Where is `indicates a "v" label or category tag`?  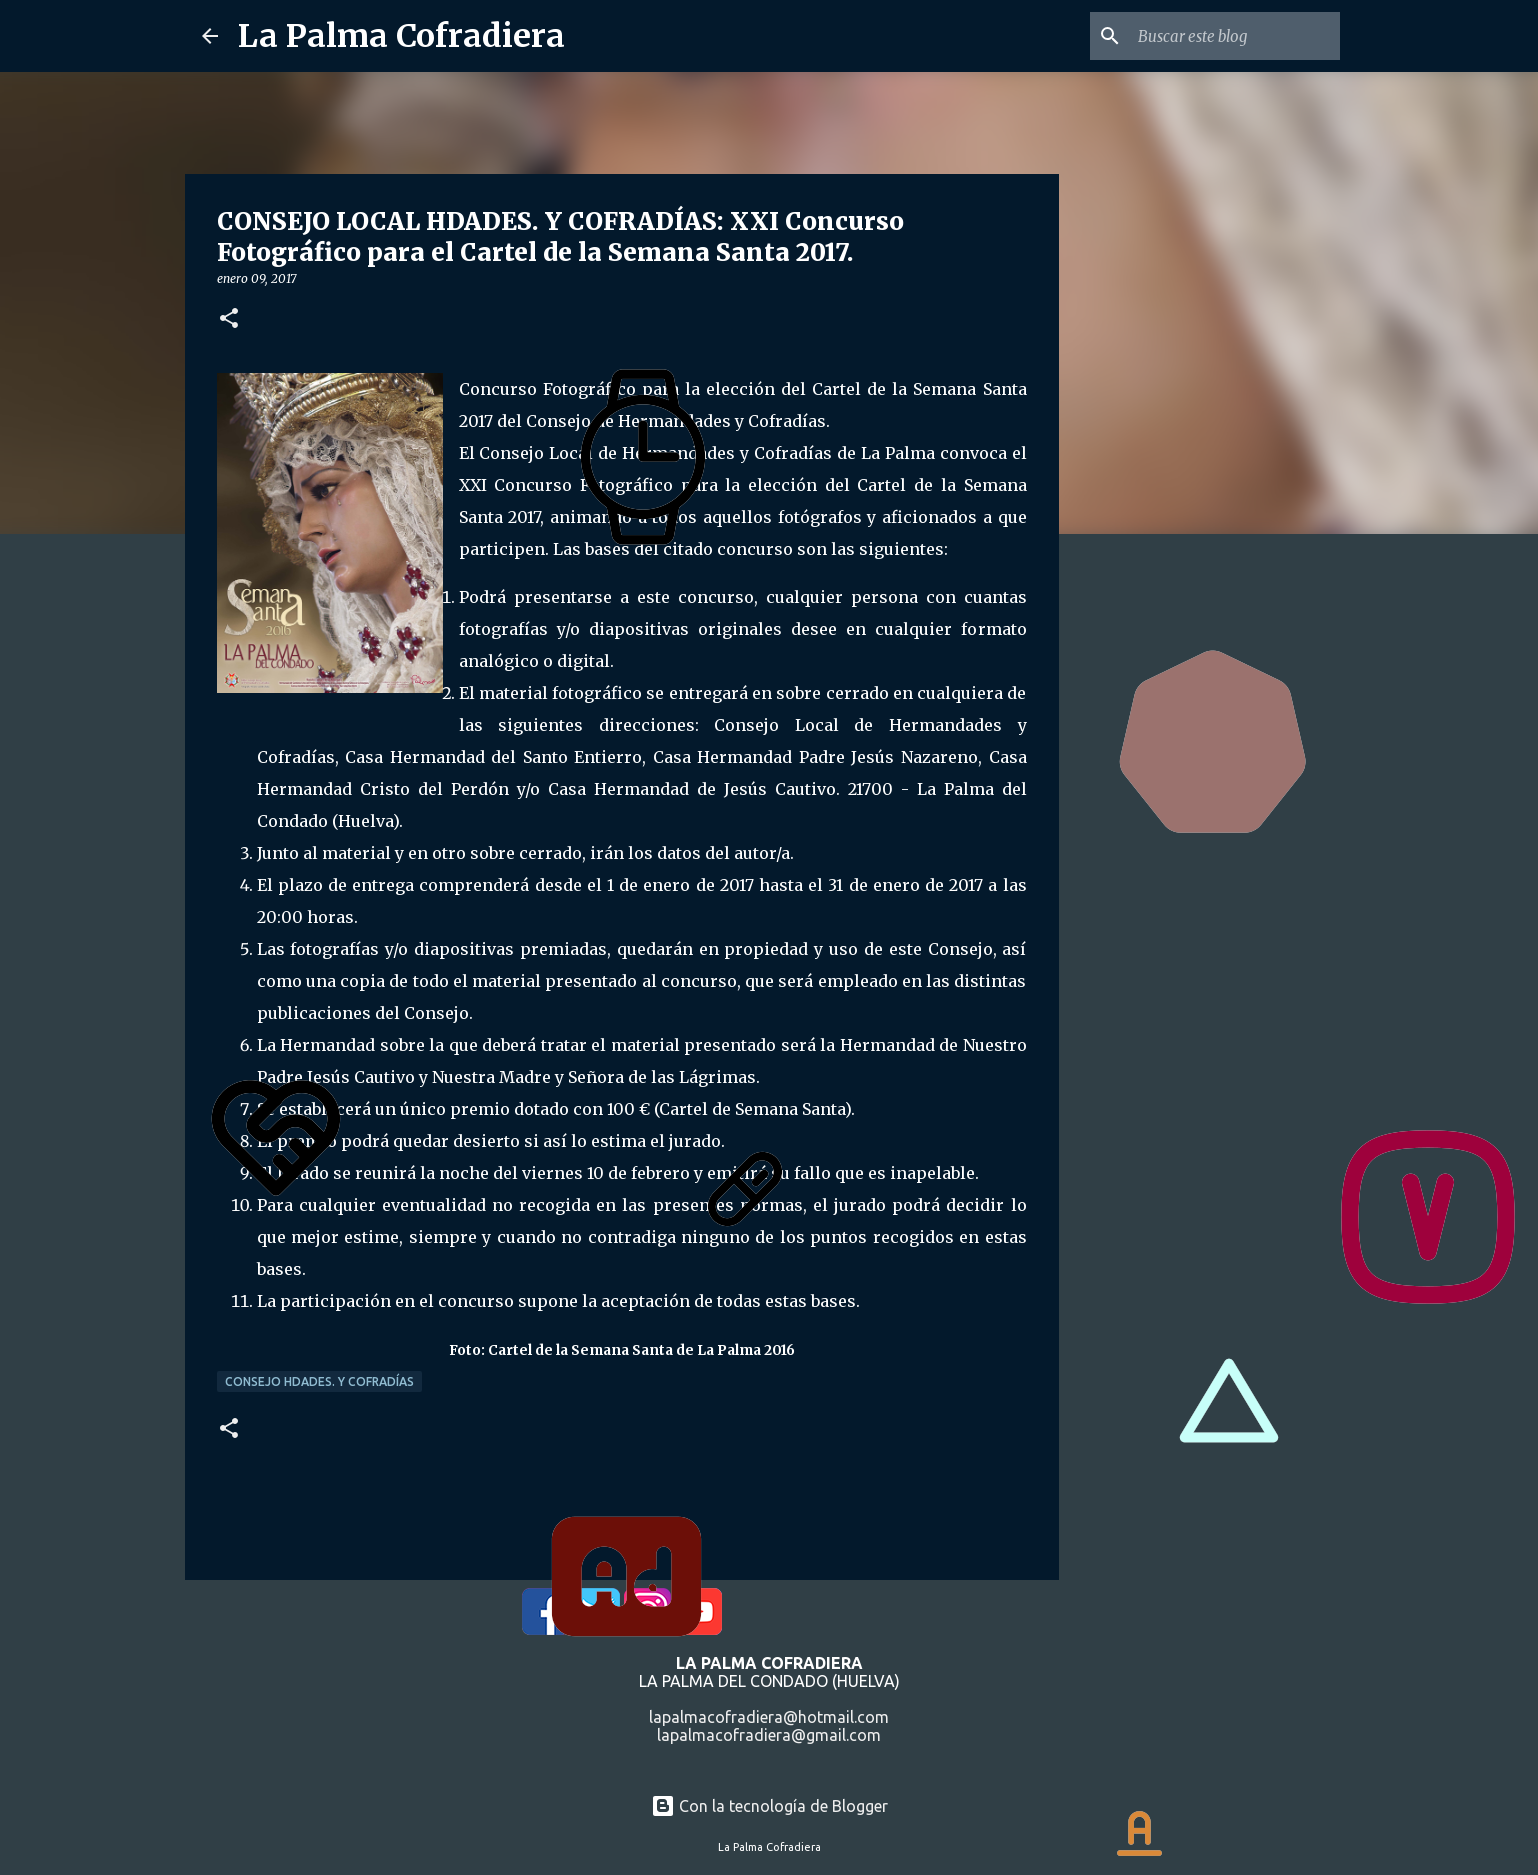 indicates a "v" label or category tag is located at coordinates (1428, 1217).